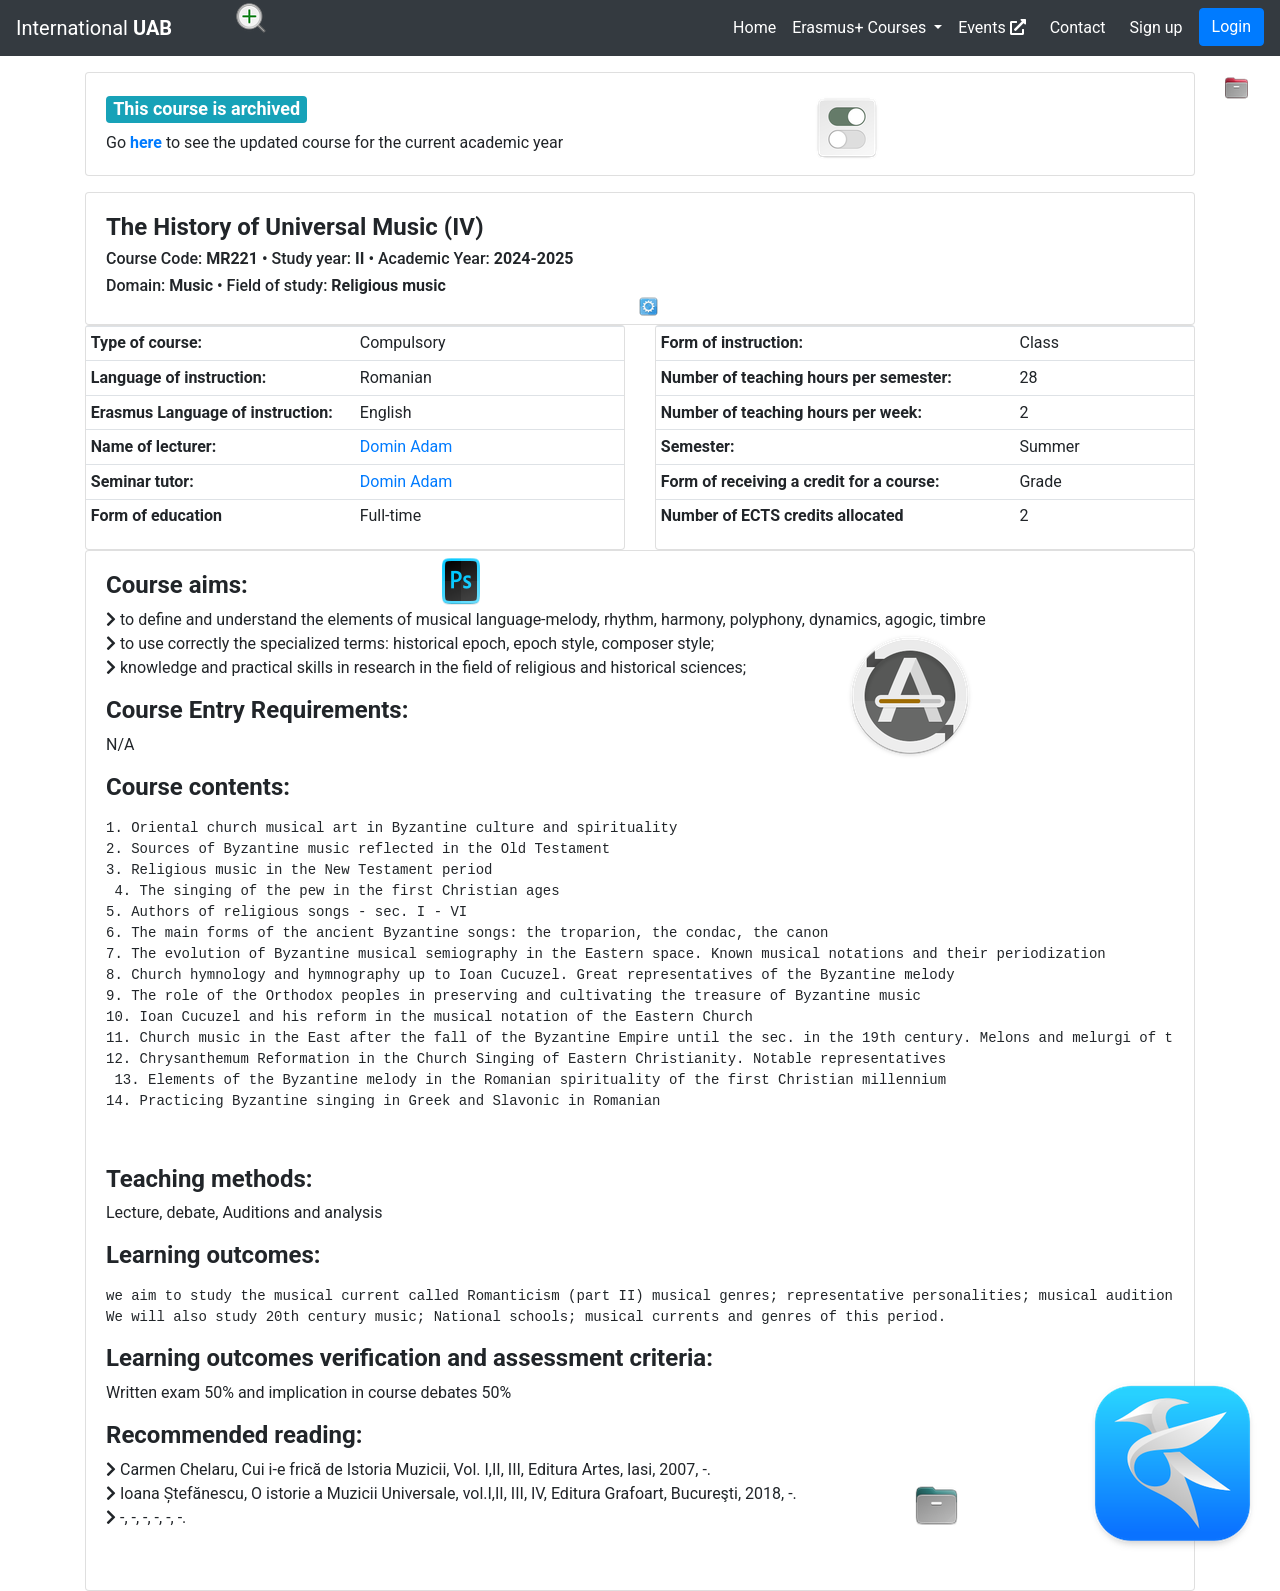  I want to click on open the file manager application, so click(936, 1505).